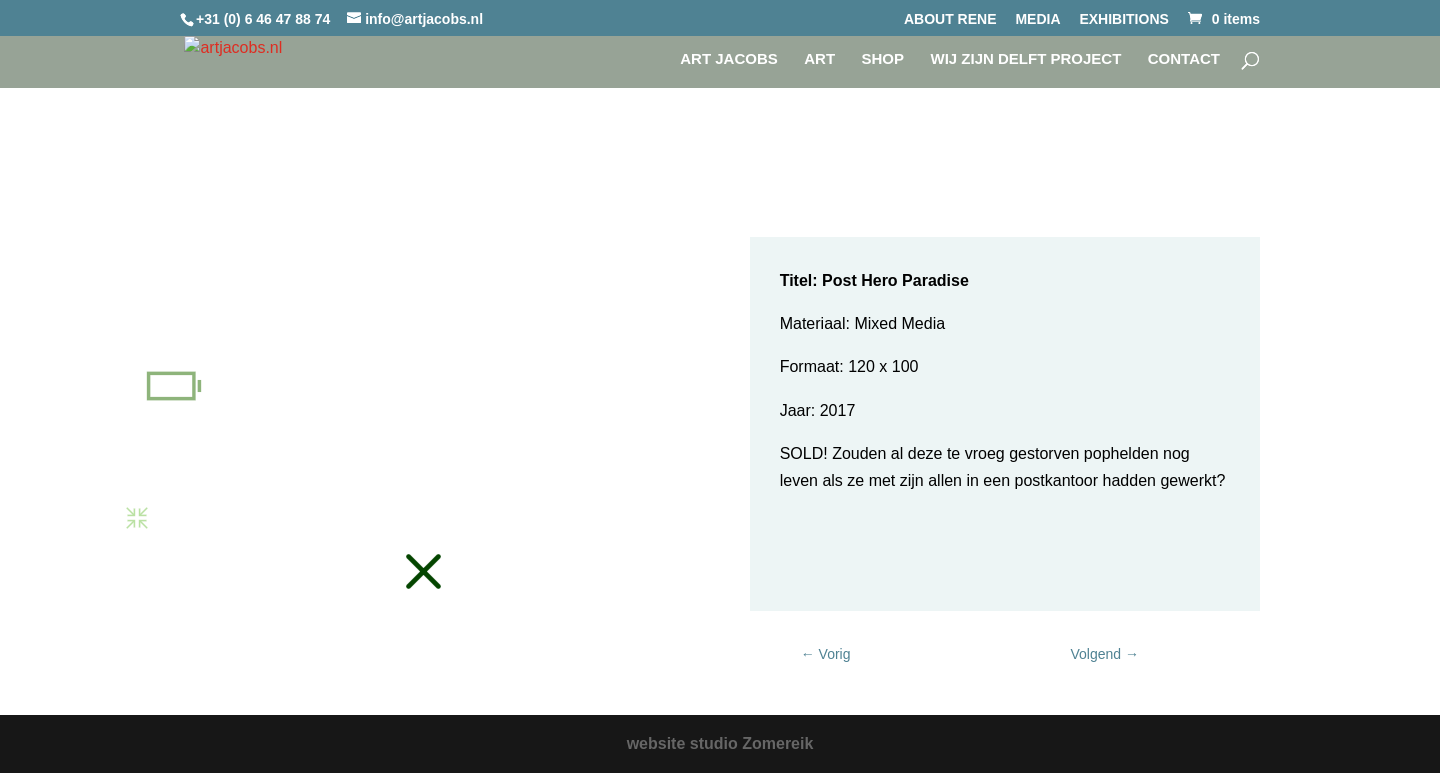 The image size is (1440, 773). Describe the element at coordinates (174, 386) in the screenshot. I see `indicates battery is completely drained` at that location.